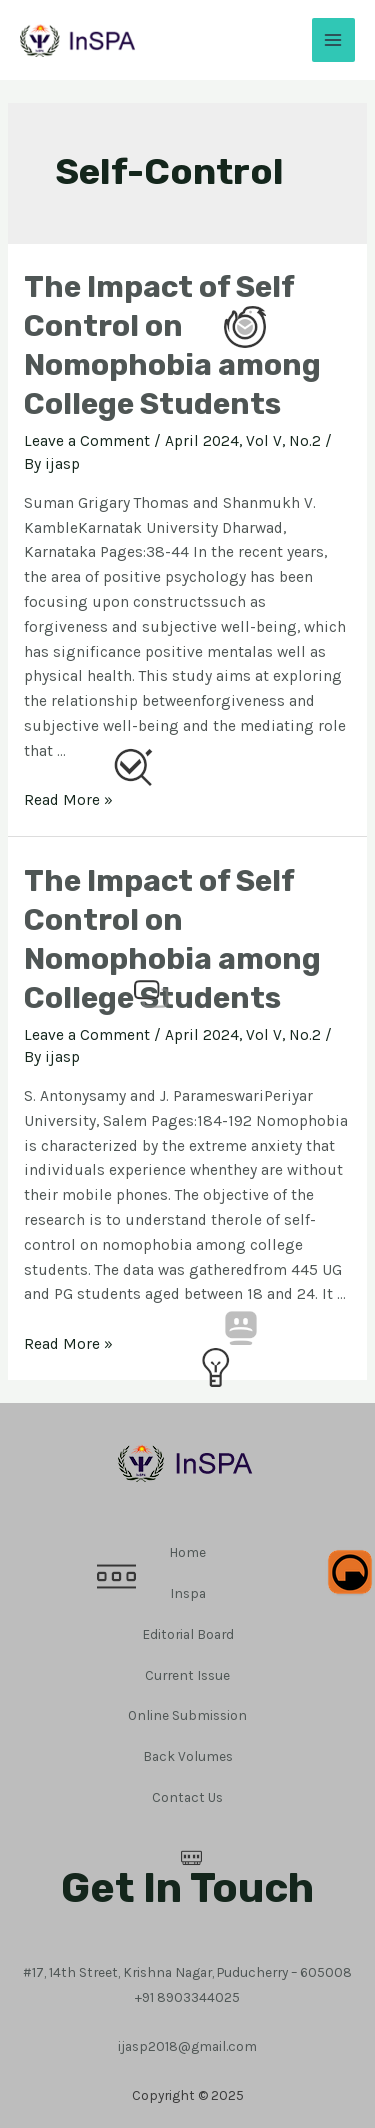 The image size is (375, 2128). I want to click on view or manage session properties, so click(151, 995).